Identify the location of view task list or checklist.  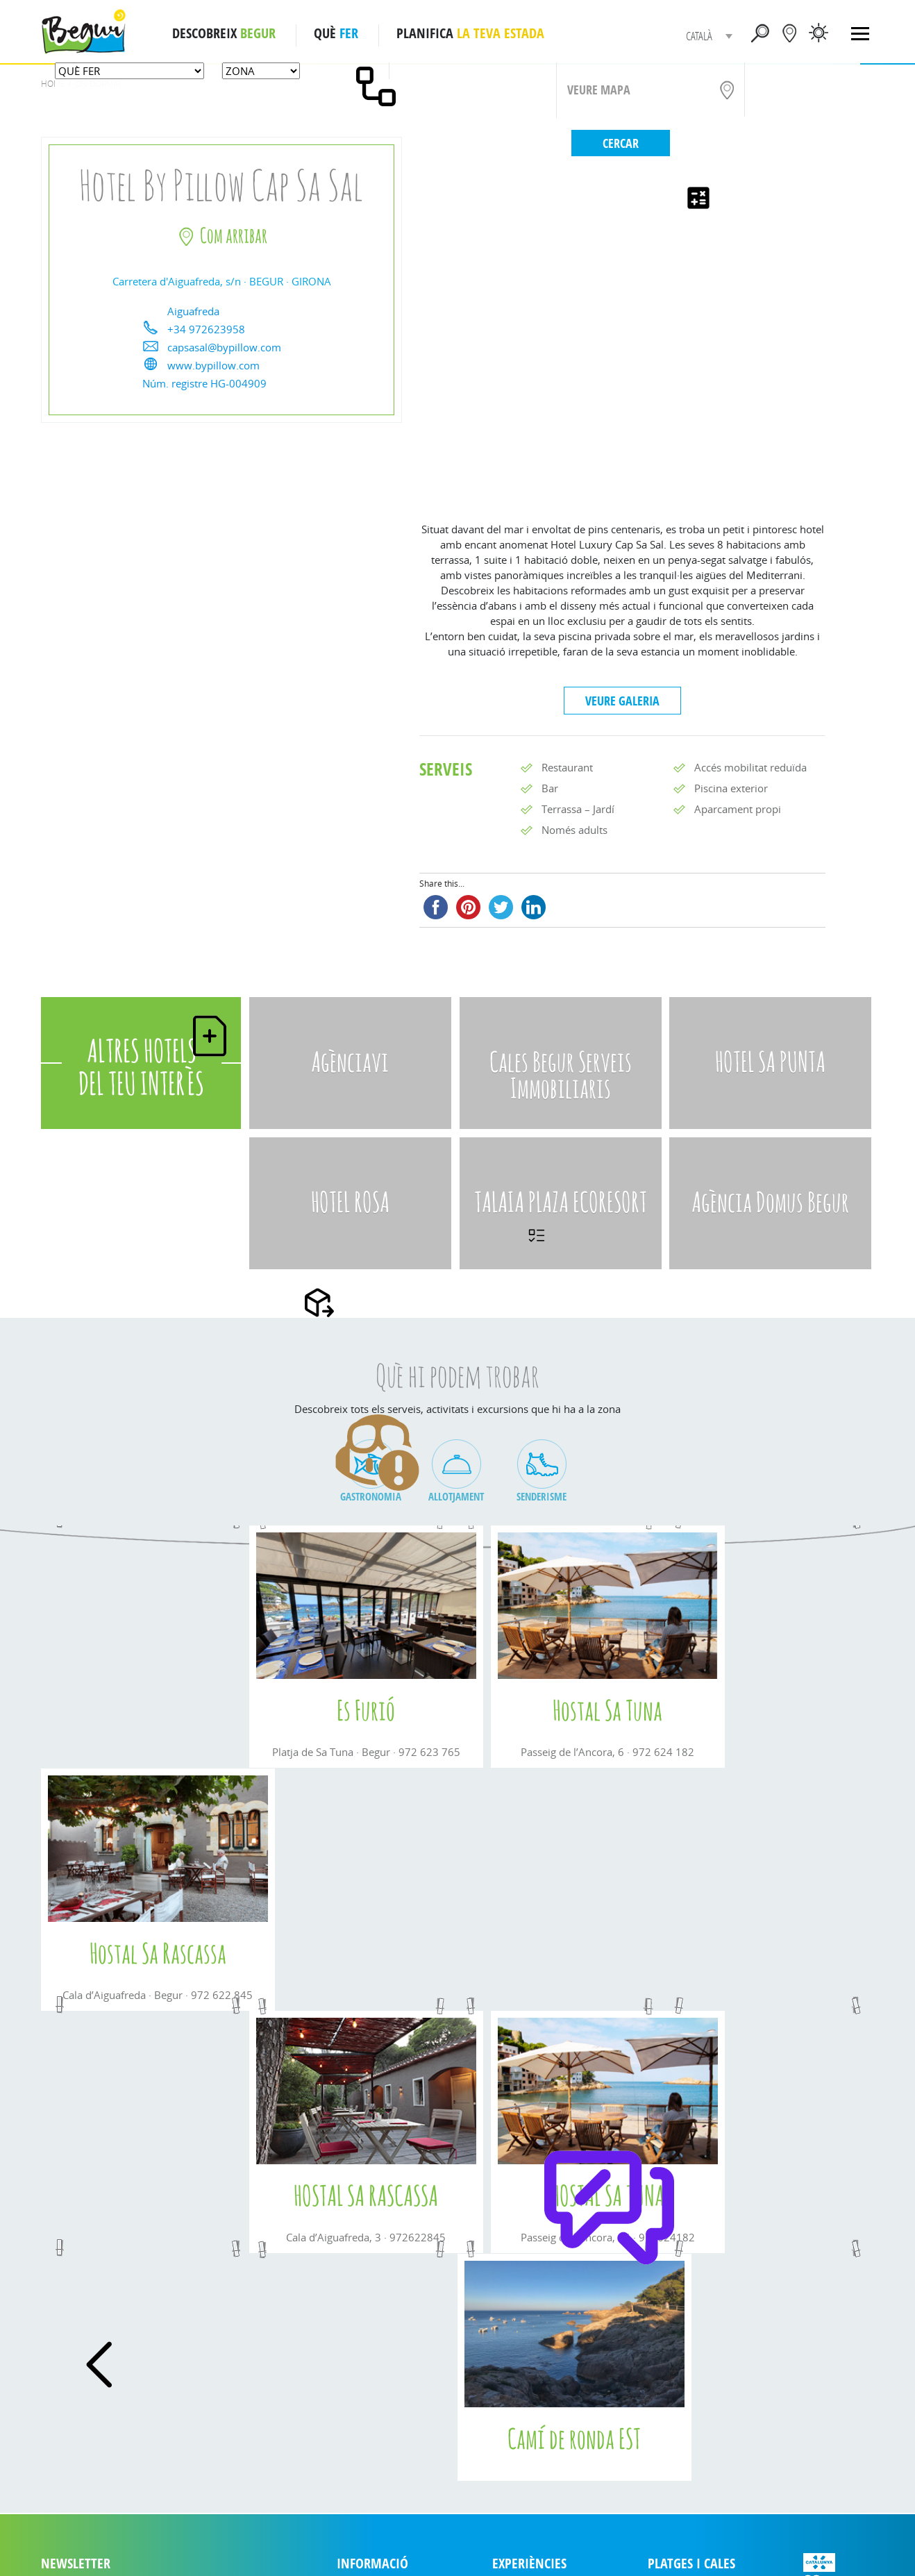
(537, 1235).